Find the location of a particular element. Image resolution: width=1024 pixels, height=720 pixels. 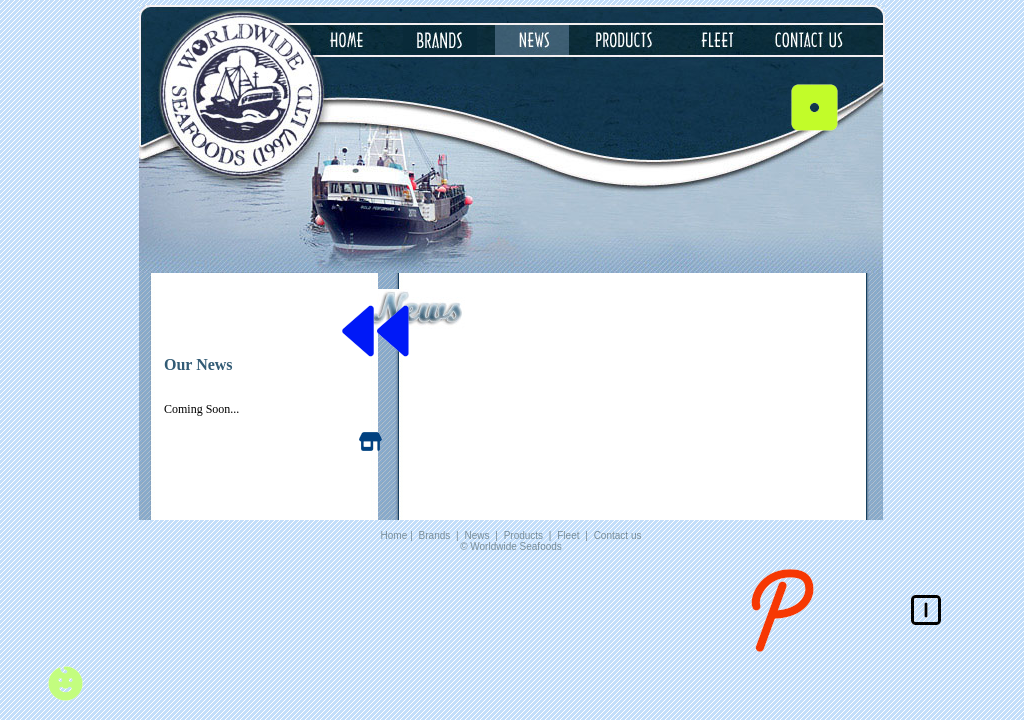

pushover notification service logo is located at coordinates (780, 610).